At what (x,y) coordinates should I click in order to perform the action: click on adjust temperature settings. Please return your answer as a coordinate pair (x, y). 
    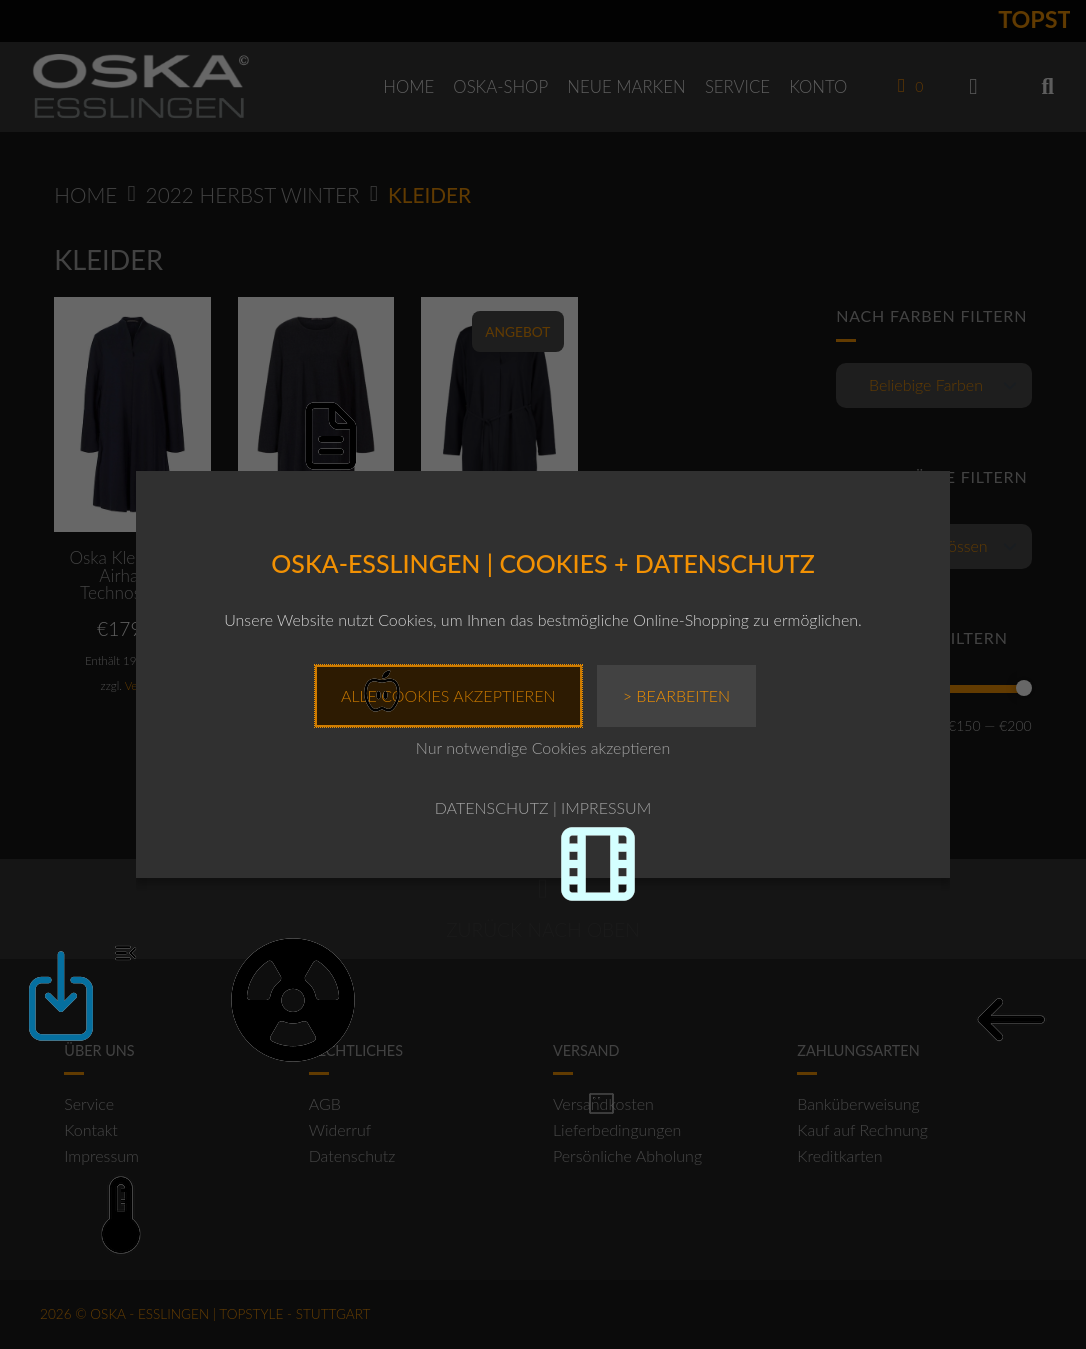
    Looking at the image, I should click on (121, 1215).